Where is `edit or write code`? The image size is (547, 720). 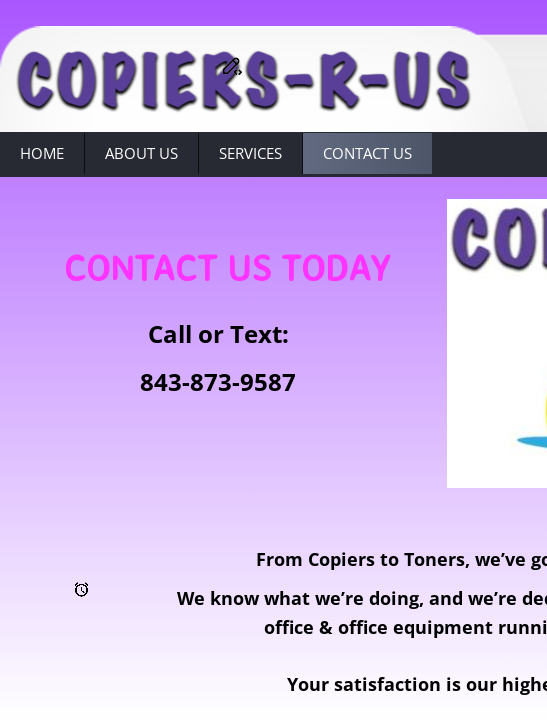 edit or write code is located at coordinates (231, 65).